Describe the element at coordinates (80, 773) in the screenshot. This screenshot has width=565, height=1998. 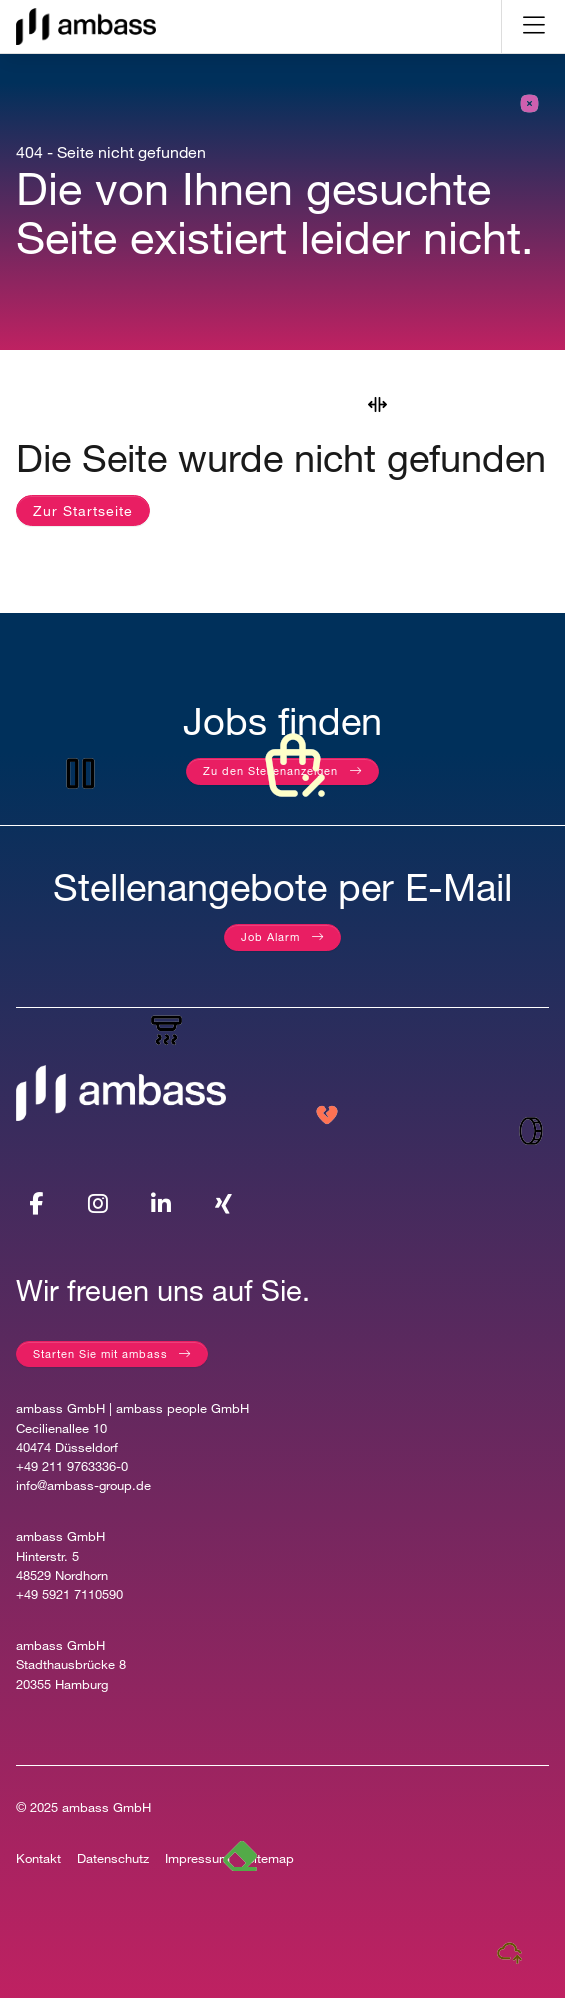
I see `pause media playback` at that location.